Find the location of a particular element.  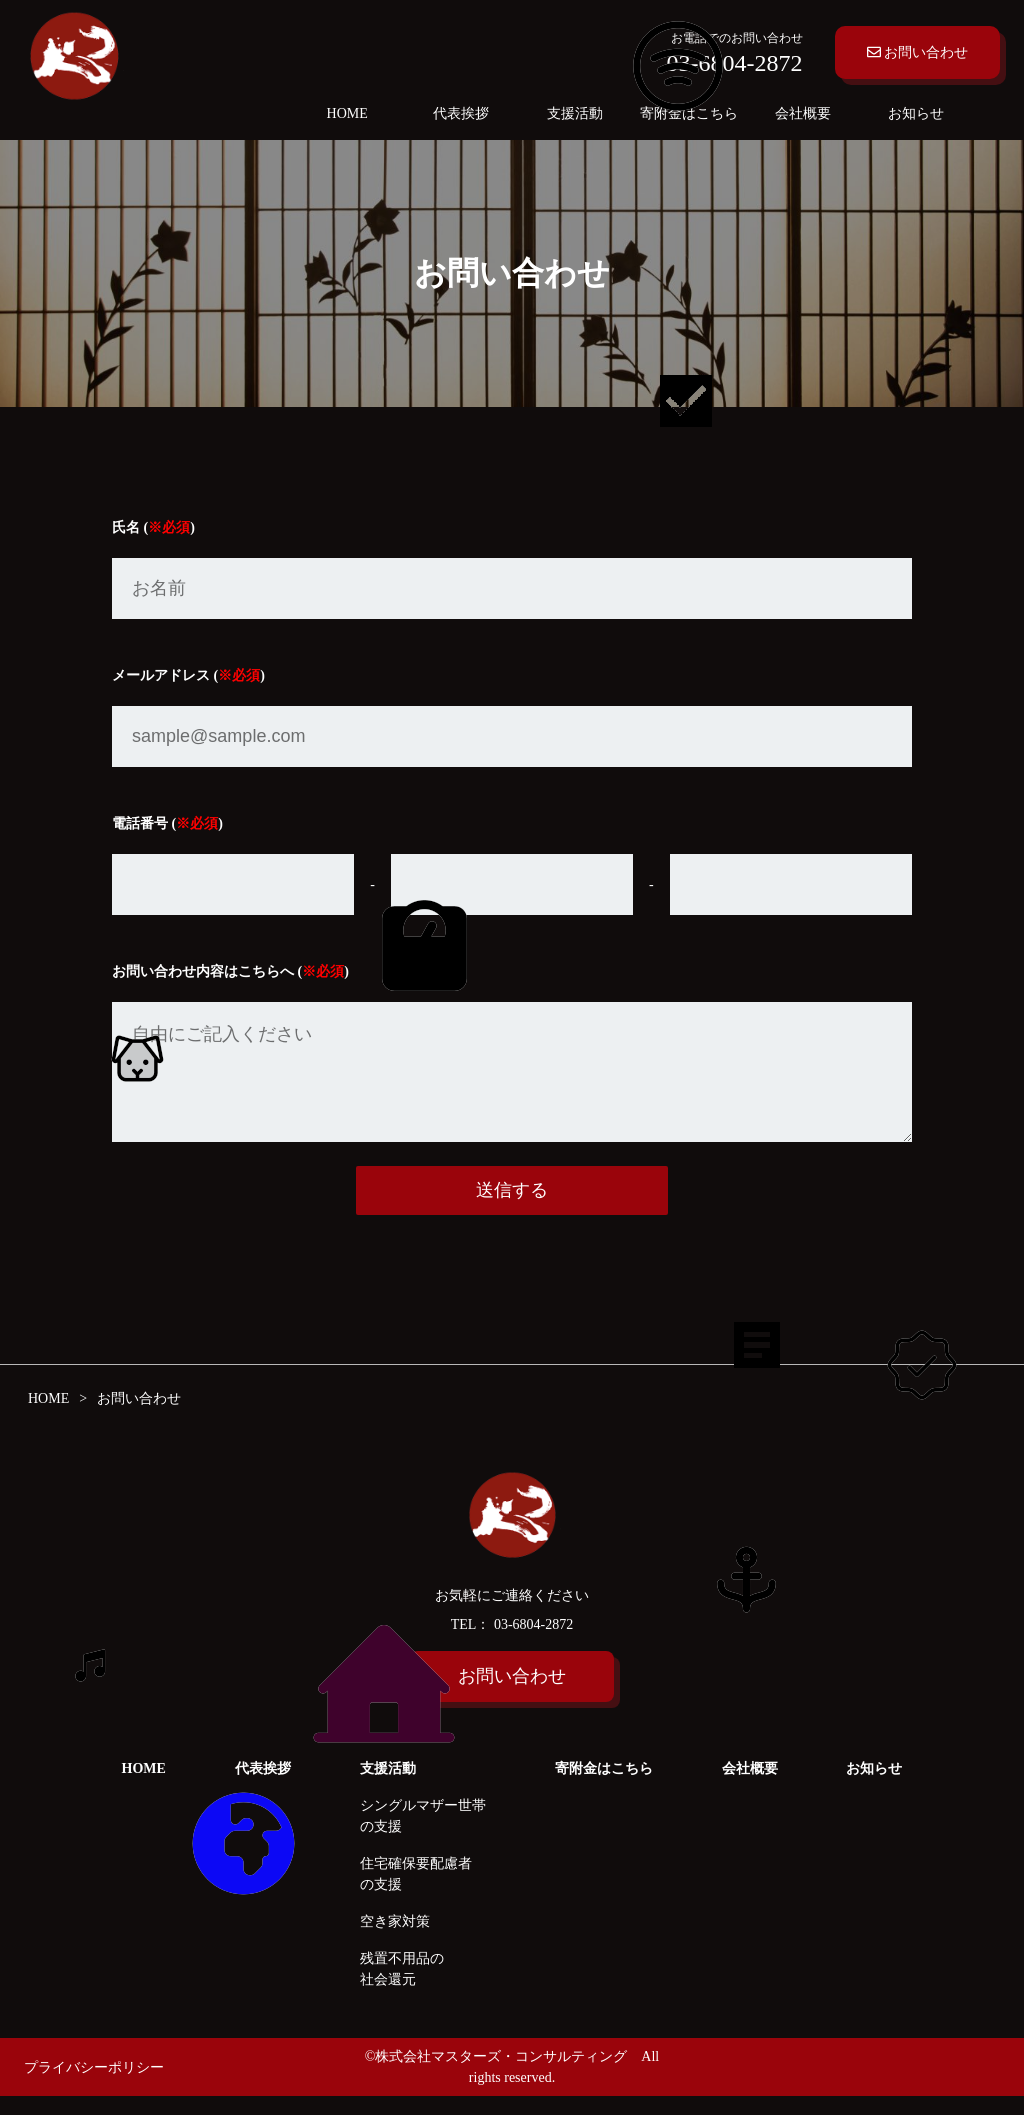

indicates verified or authenticated status is located at coordinates (922, 1365).